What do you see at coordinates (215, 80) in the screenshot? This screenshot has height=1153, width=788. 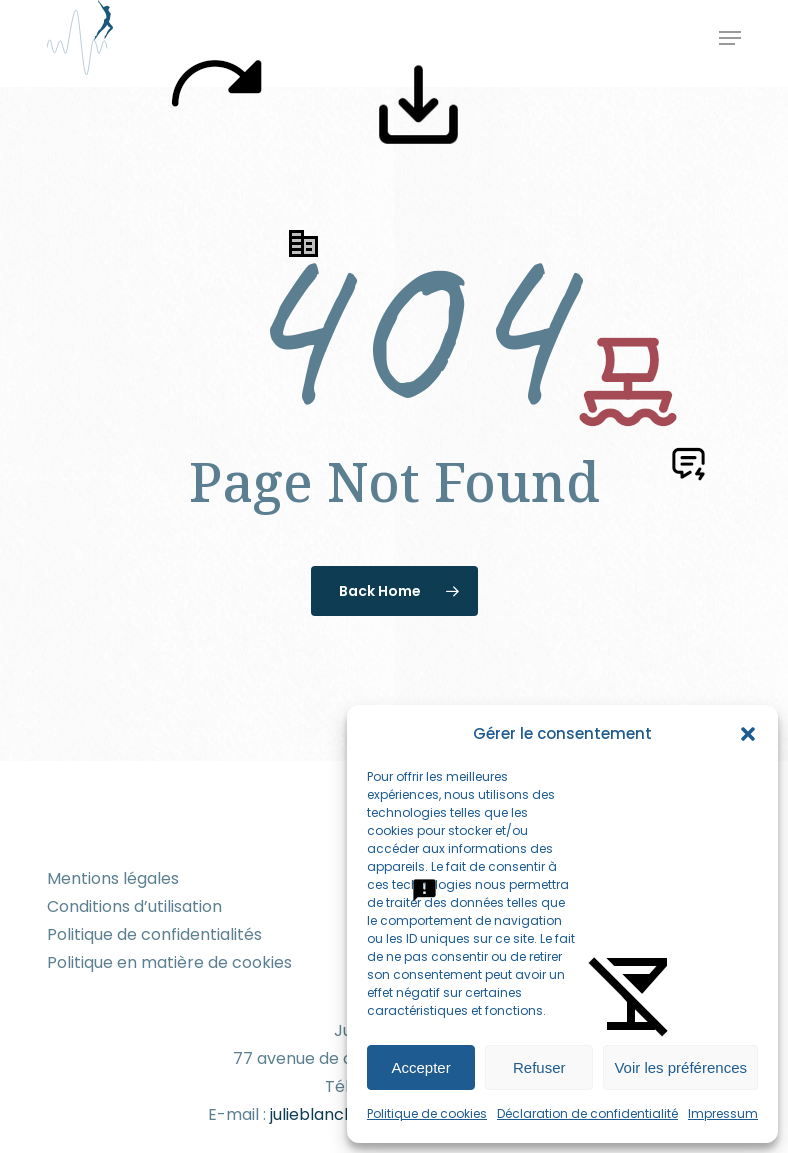 I see `redo last action` at bounding box center [215, 80].